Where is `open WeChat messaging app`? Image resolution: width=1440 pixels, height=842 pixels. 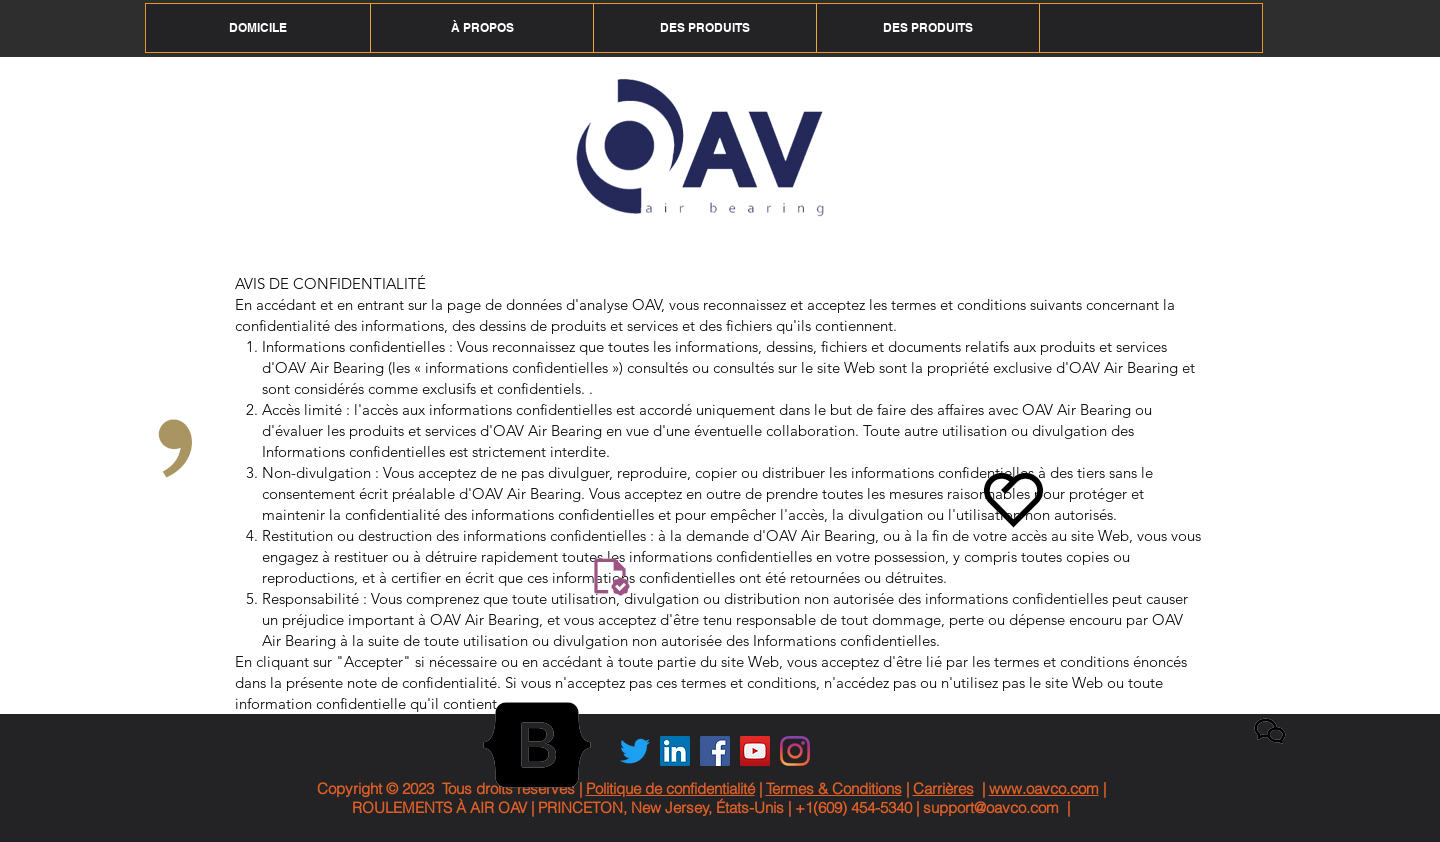 open WeChat messaging app is located at coordinates (1270, 731).